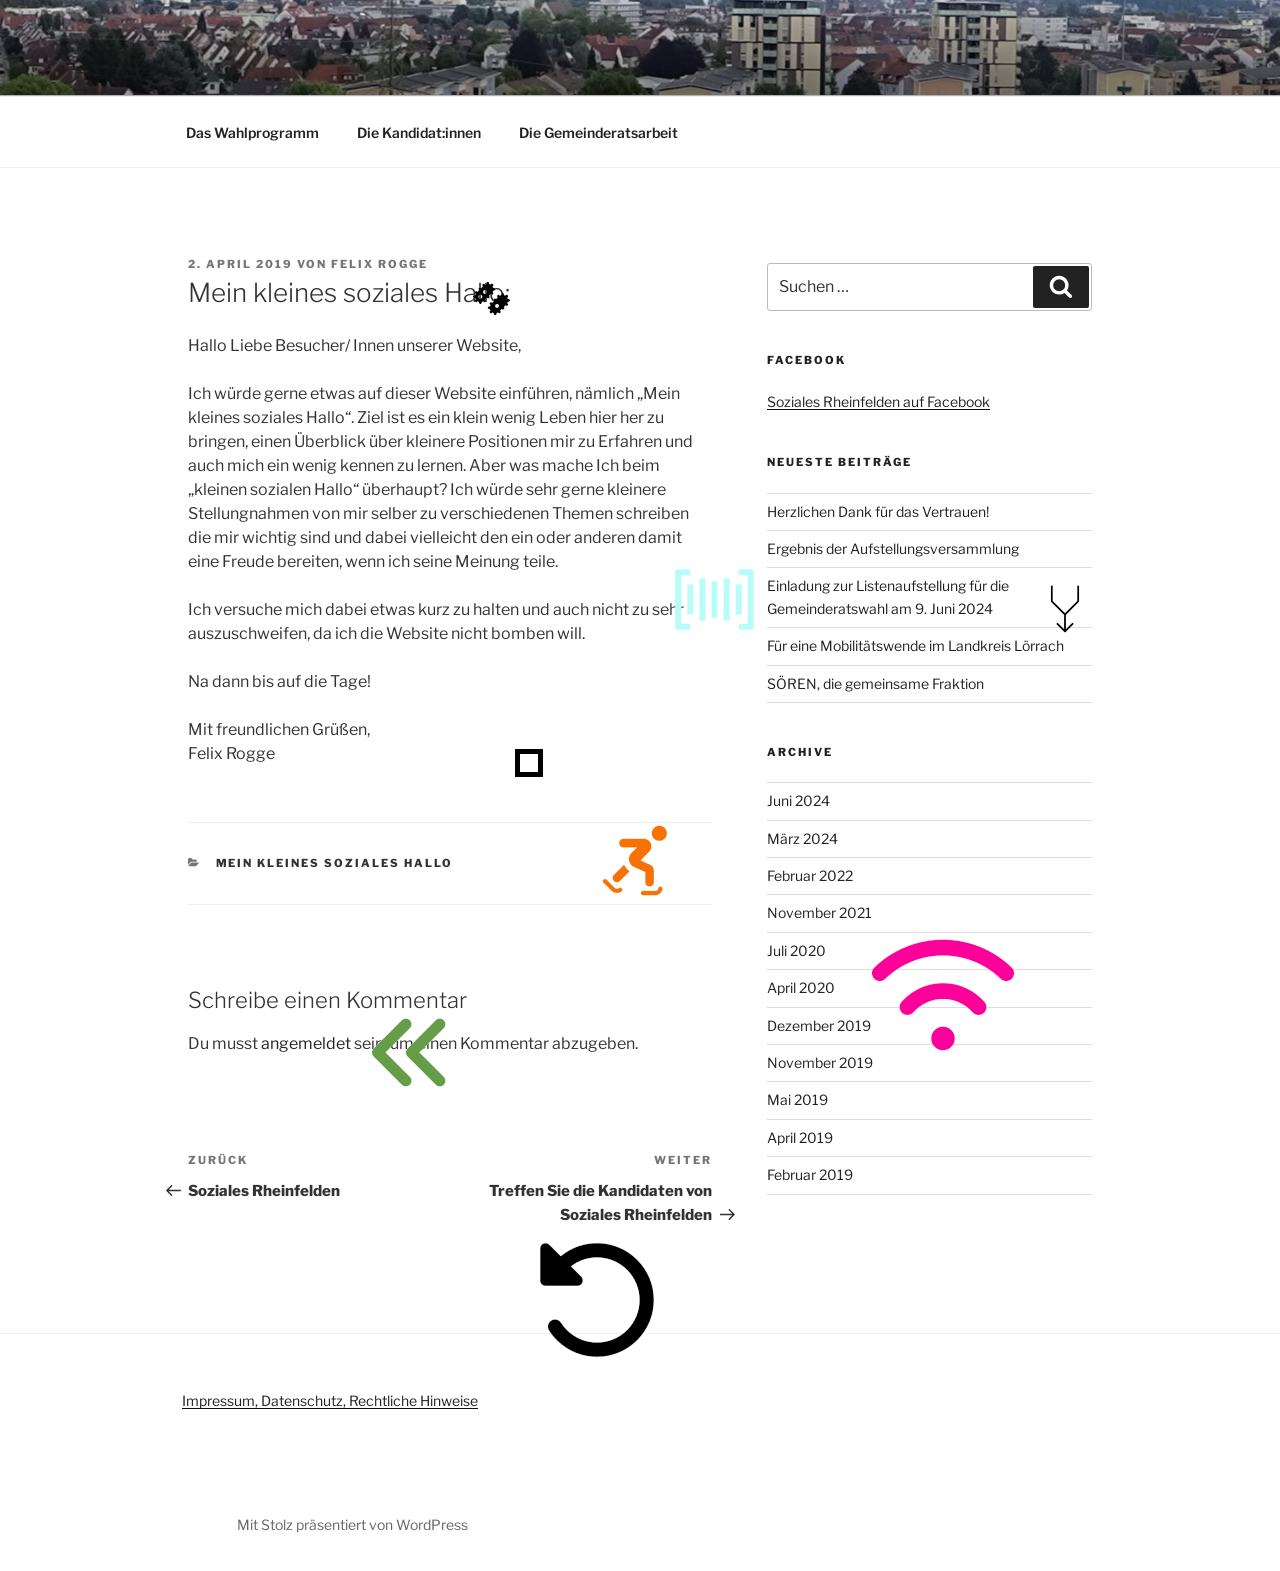  Describe the element at coordinates (411, 1052) in the screenshot. I see `go back to the beginning` at that location.